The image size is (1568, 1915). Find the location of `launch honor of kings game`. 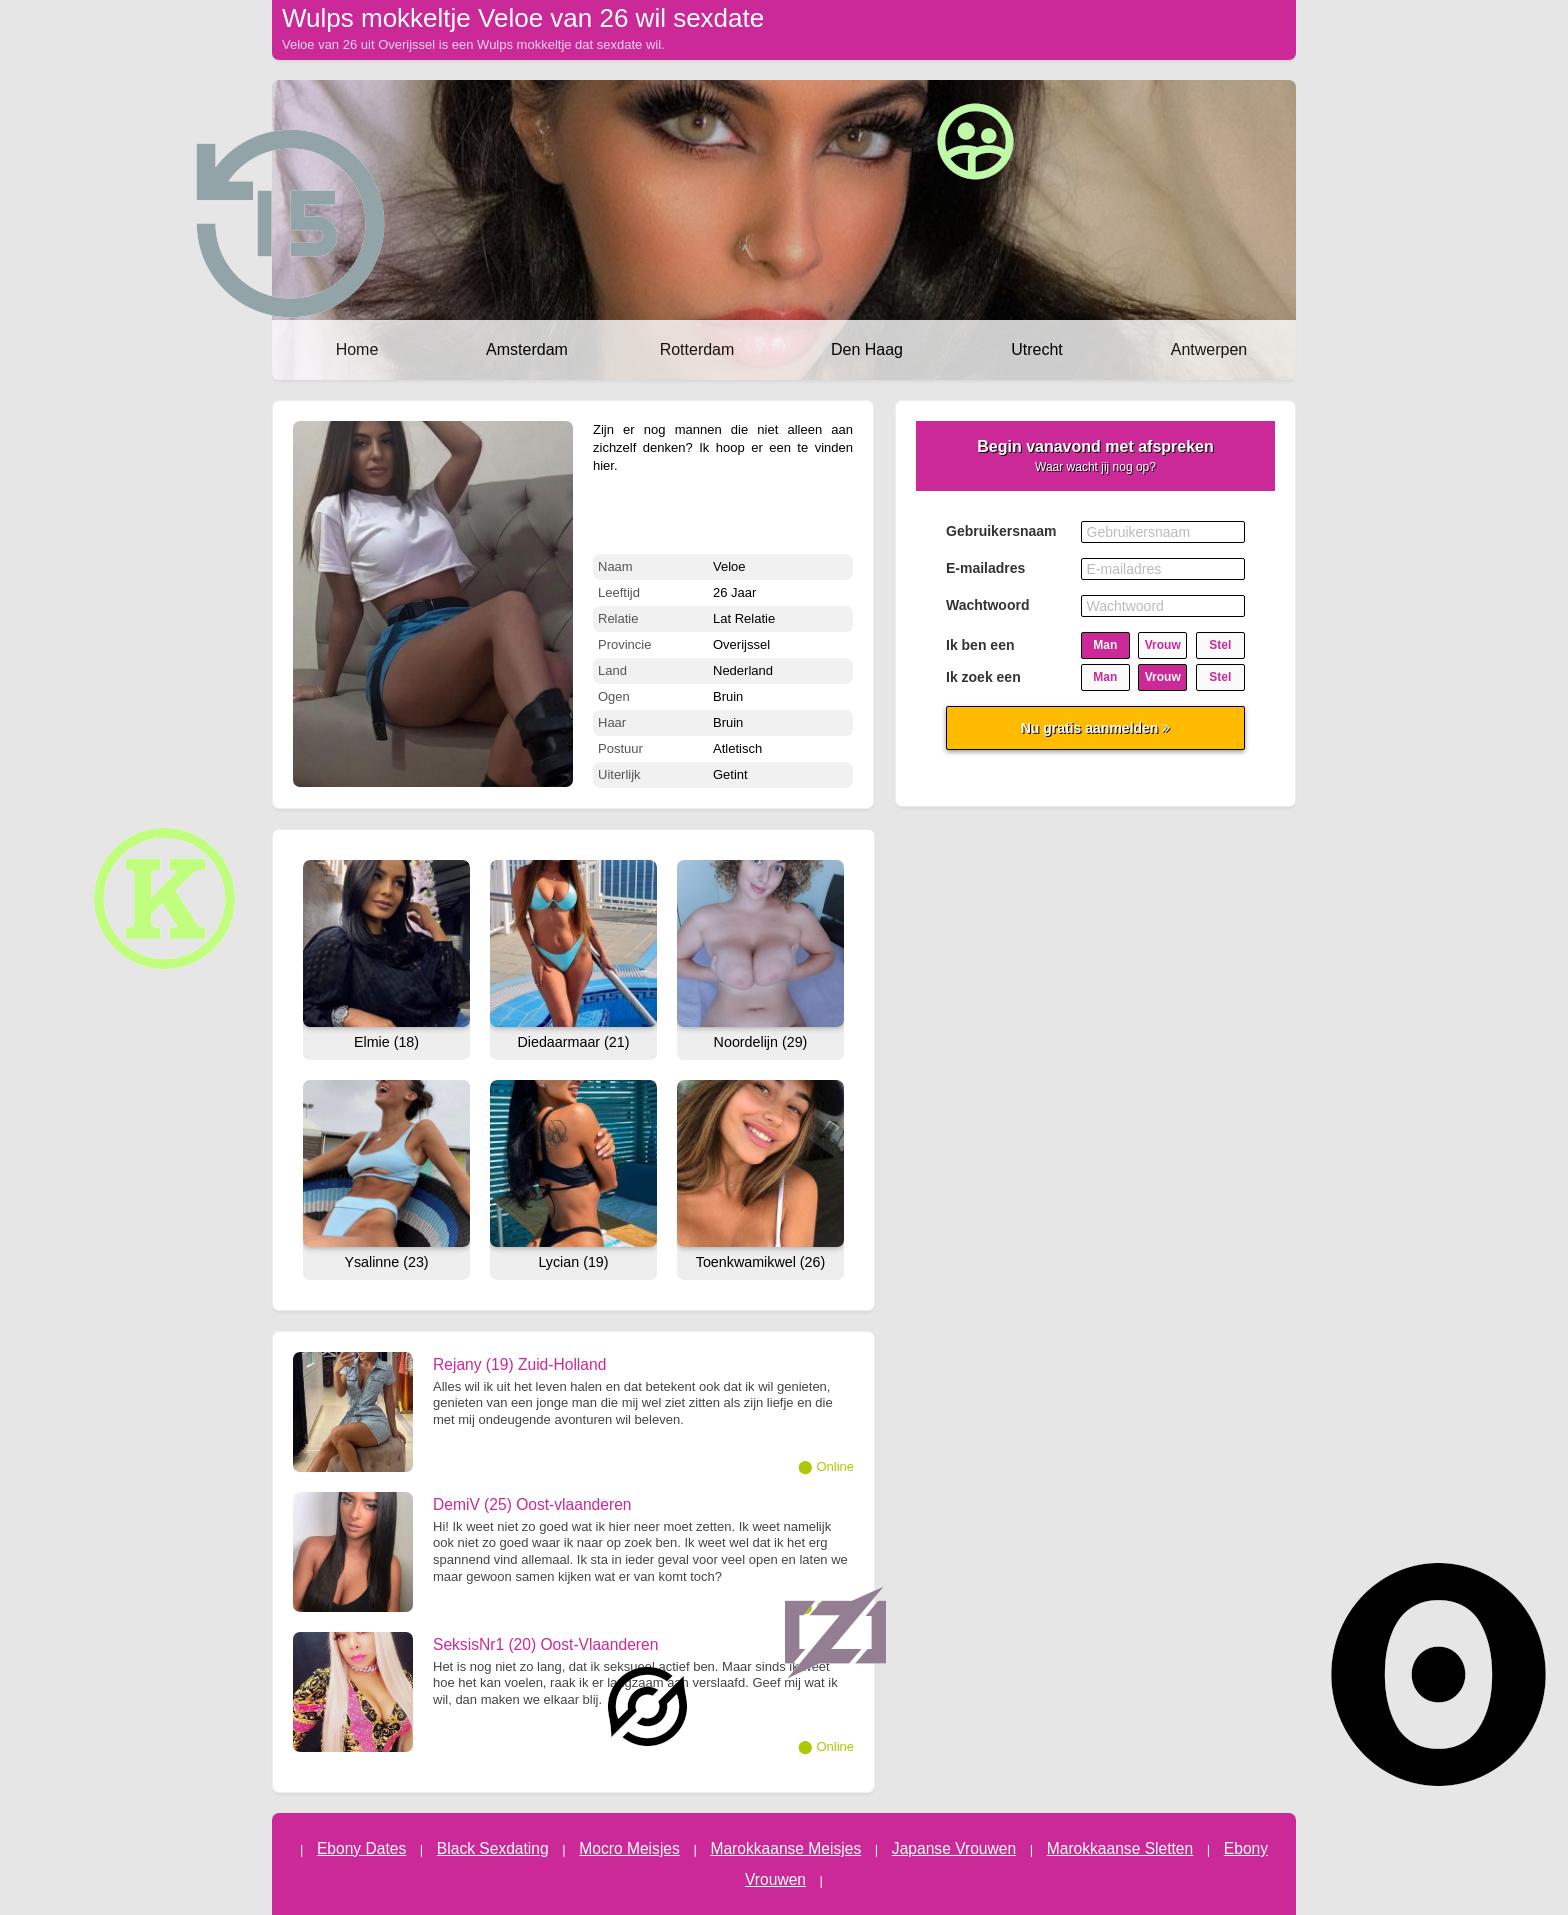

launch honor of kings game is located at coordinates (647, 1706).